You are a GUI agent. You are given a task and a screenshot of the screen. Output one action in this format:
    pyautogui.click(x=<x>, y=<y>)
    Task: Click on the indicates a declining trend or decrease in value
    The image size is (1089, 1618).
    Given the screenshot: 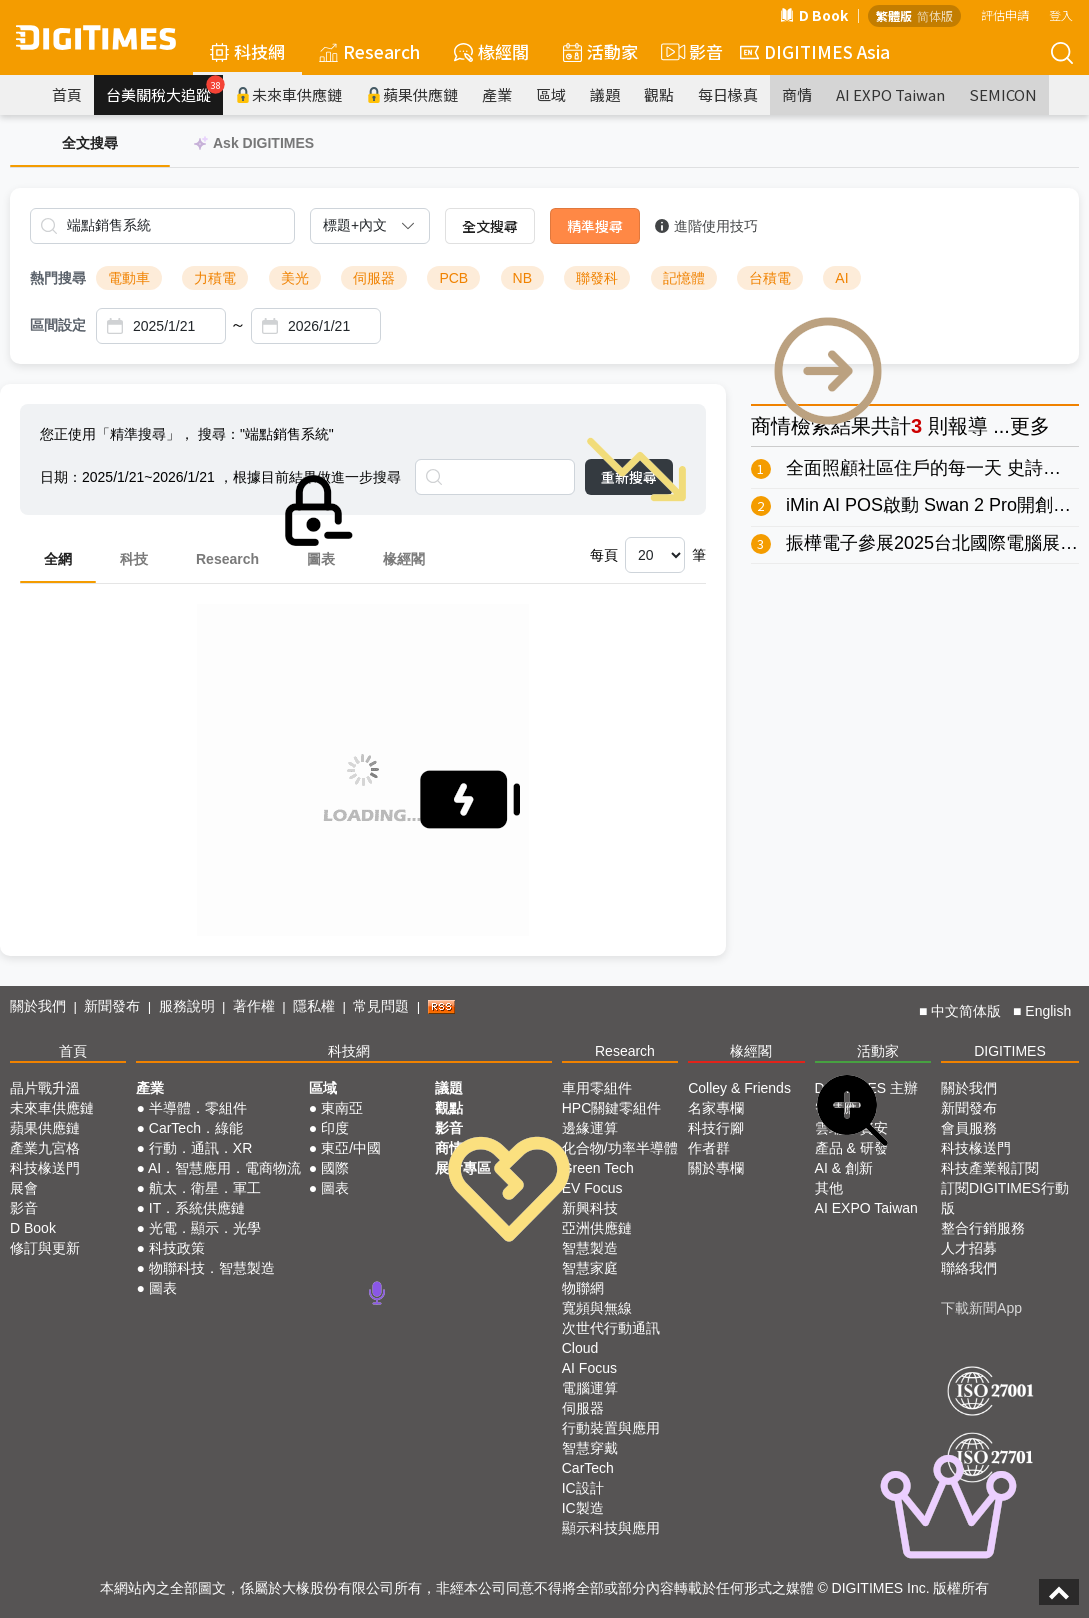 What is the action you would take?
    pyautogui.click(x=636, y=469)
    